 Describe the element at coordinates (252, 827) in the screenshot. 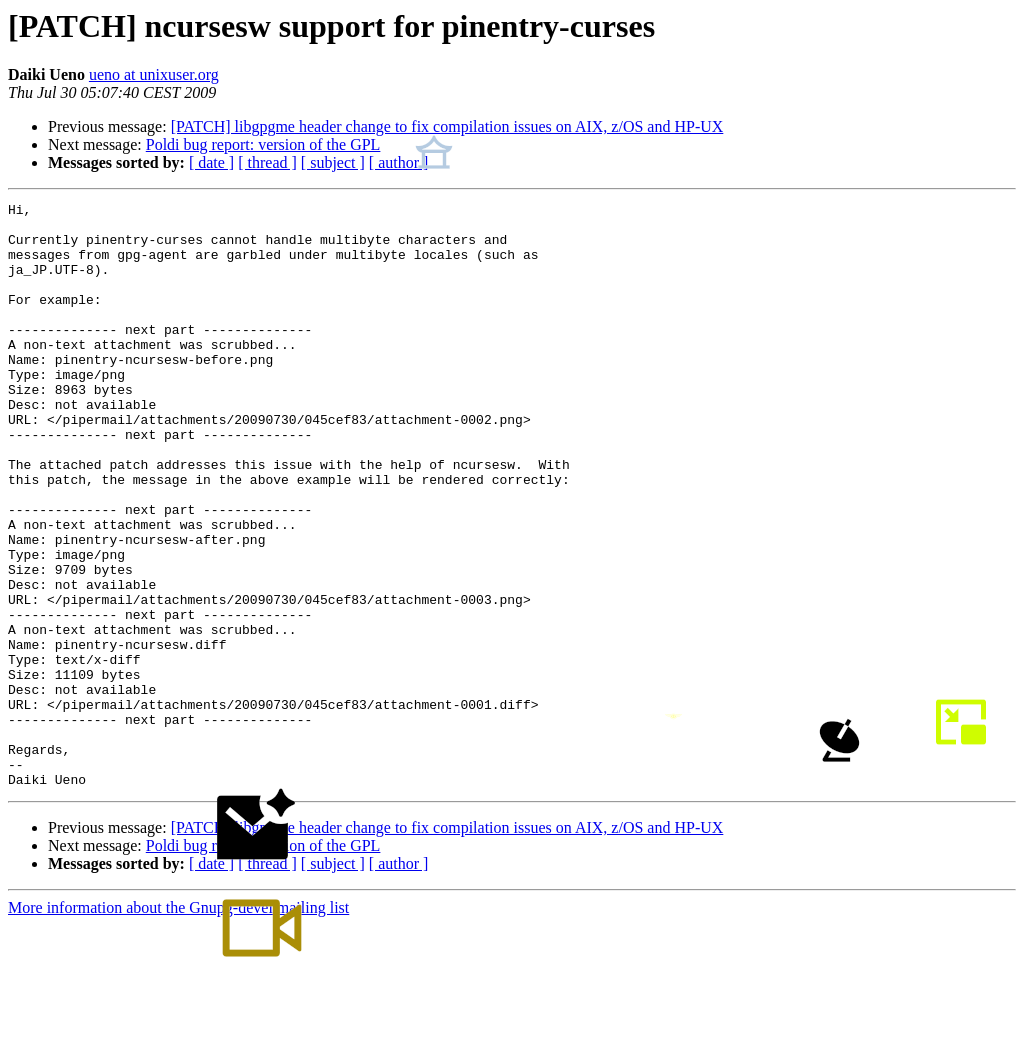

I see `access AI-powered email features` at that location.